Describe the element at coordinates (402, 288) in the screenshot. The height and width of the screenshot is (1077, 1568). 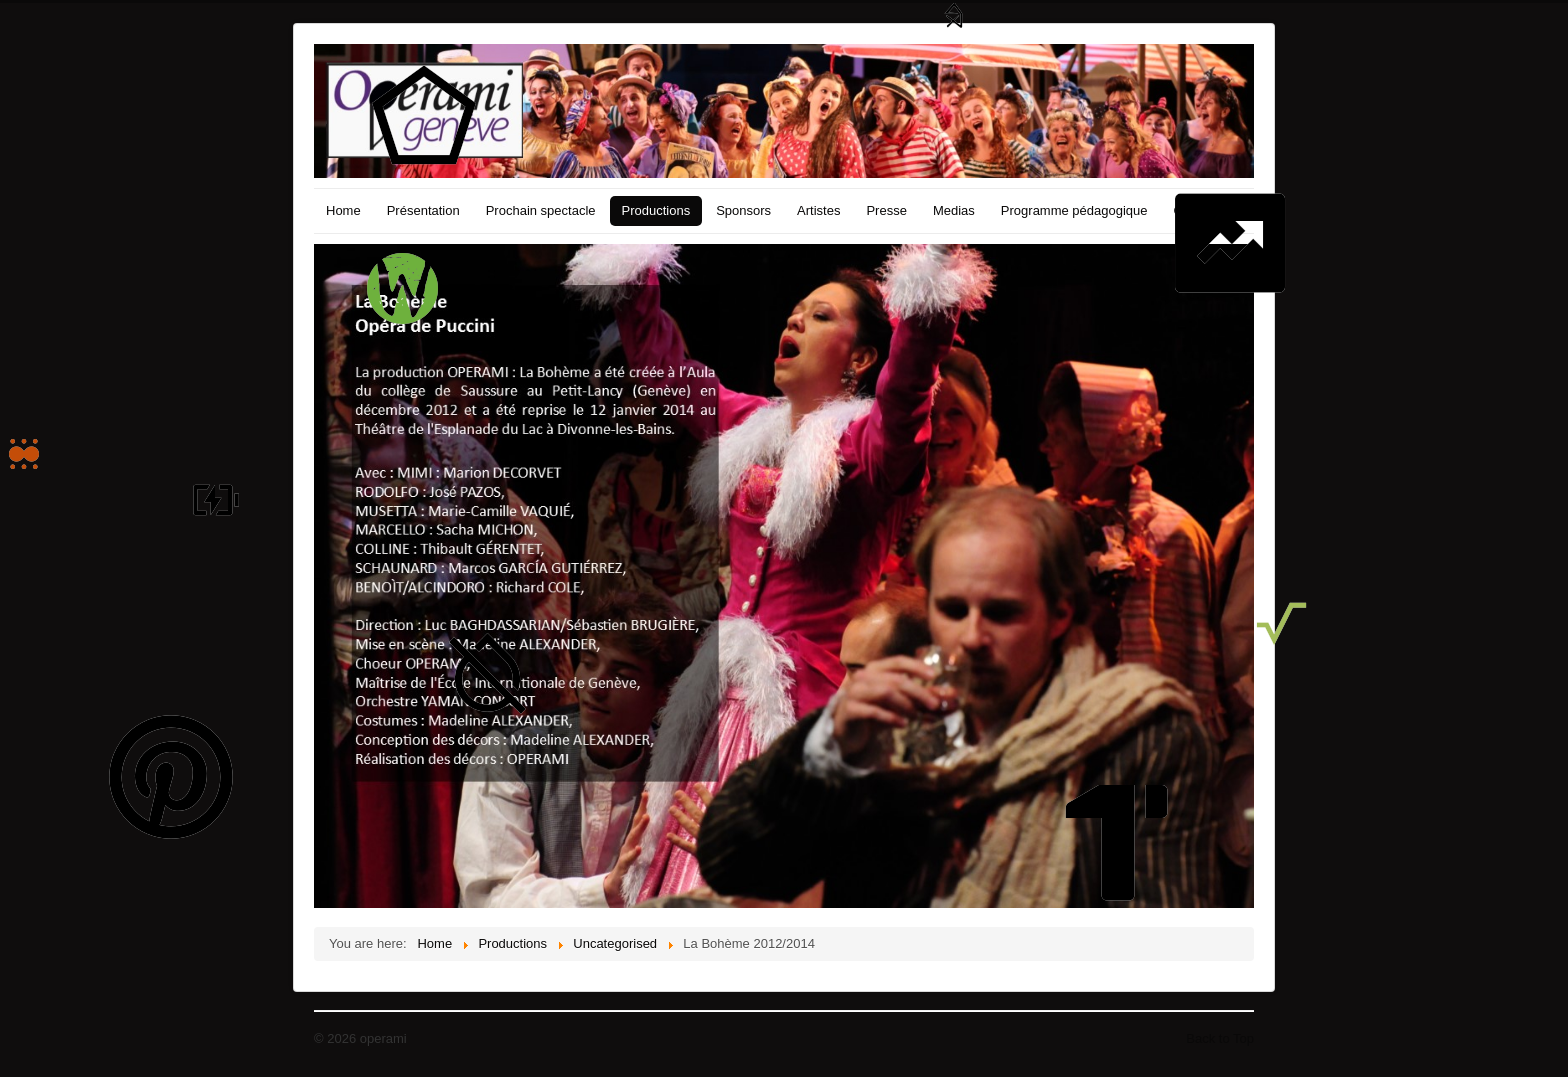
I see `wayland display server protocol logo` at that location.